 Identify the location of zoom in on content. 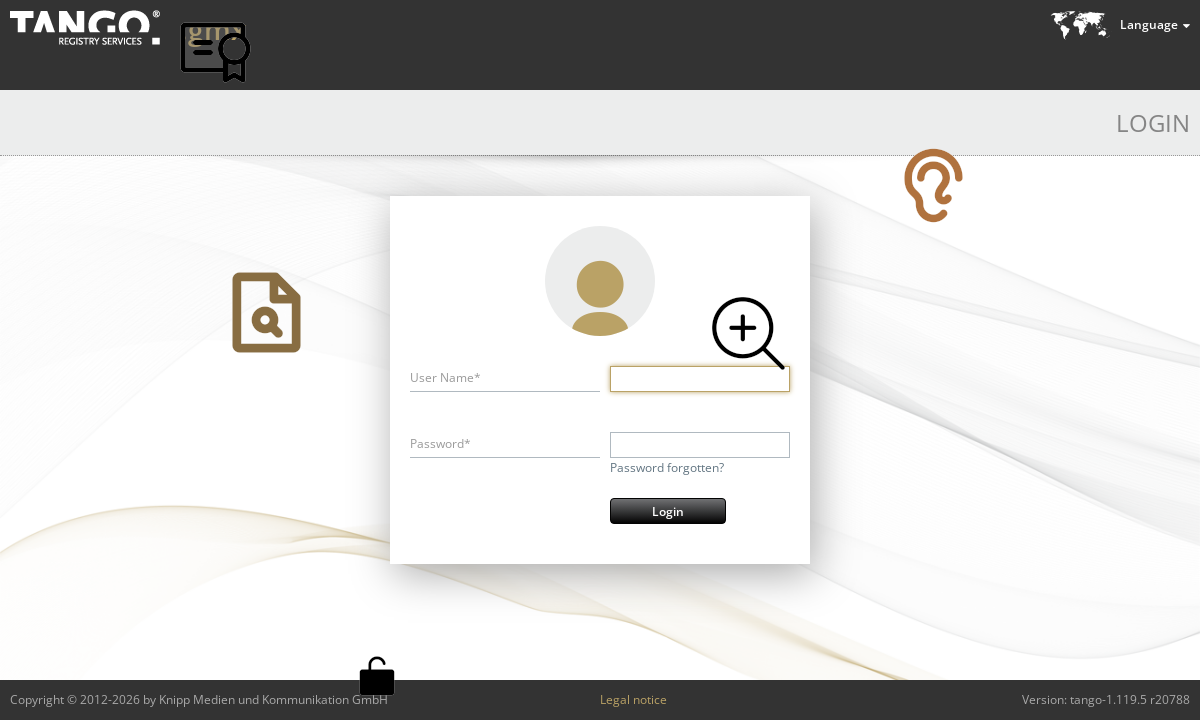
(748, 333).